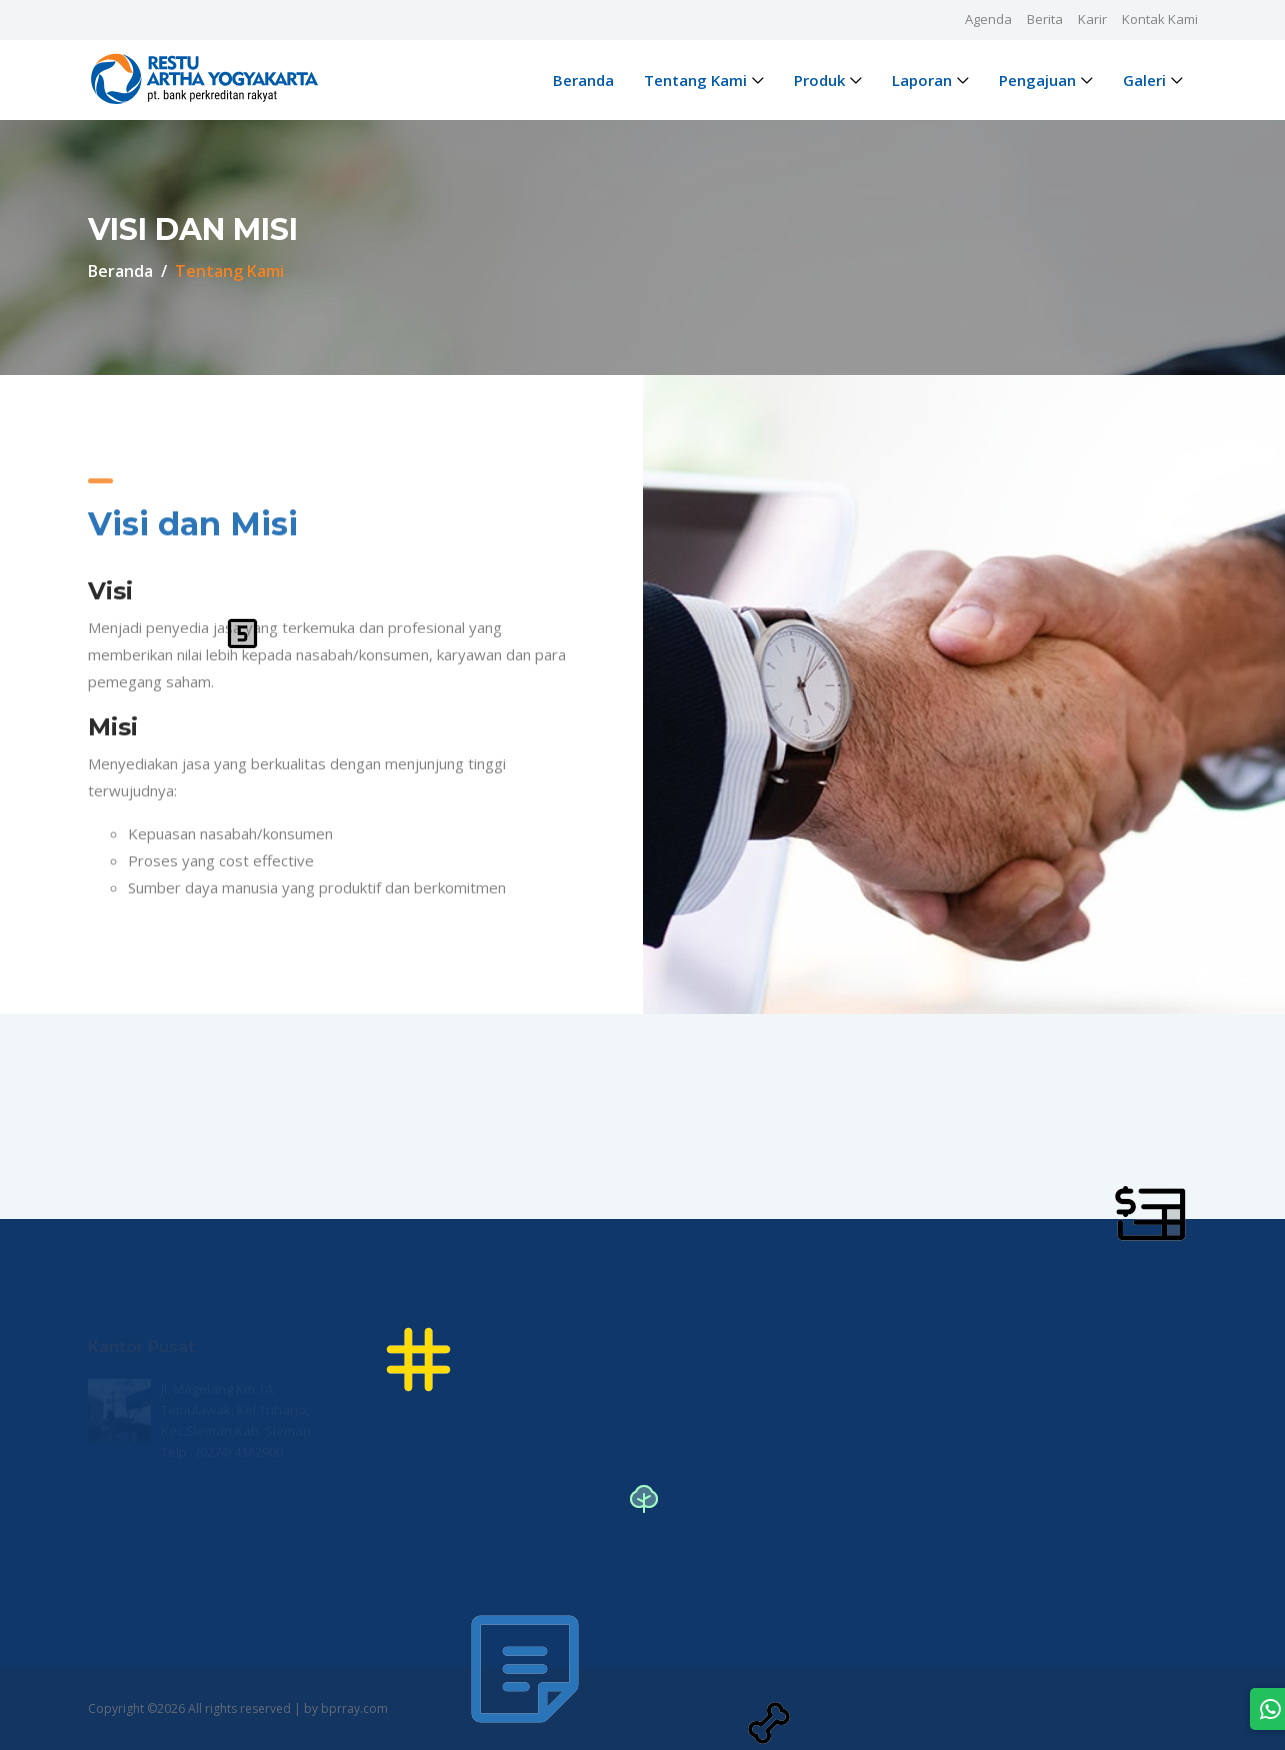  I want to click on access nature or outdoor category, so click(644, 1499).